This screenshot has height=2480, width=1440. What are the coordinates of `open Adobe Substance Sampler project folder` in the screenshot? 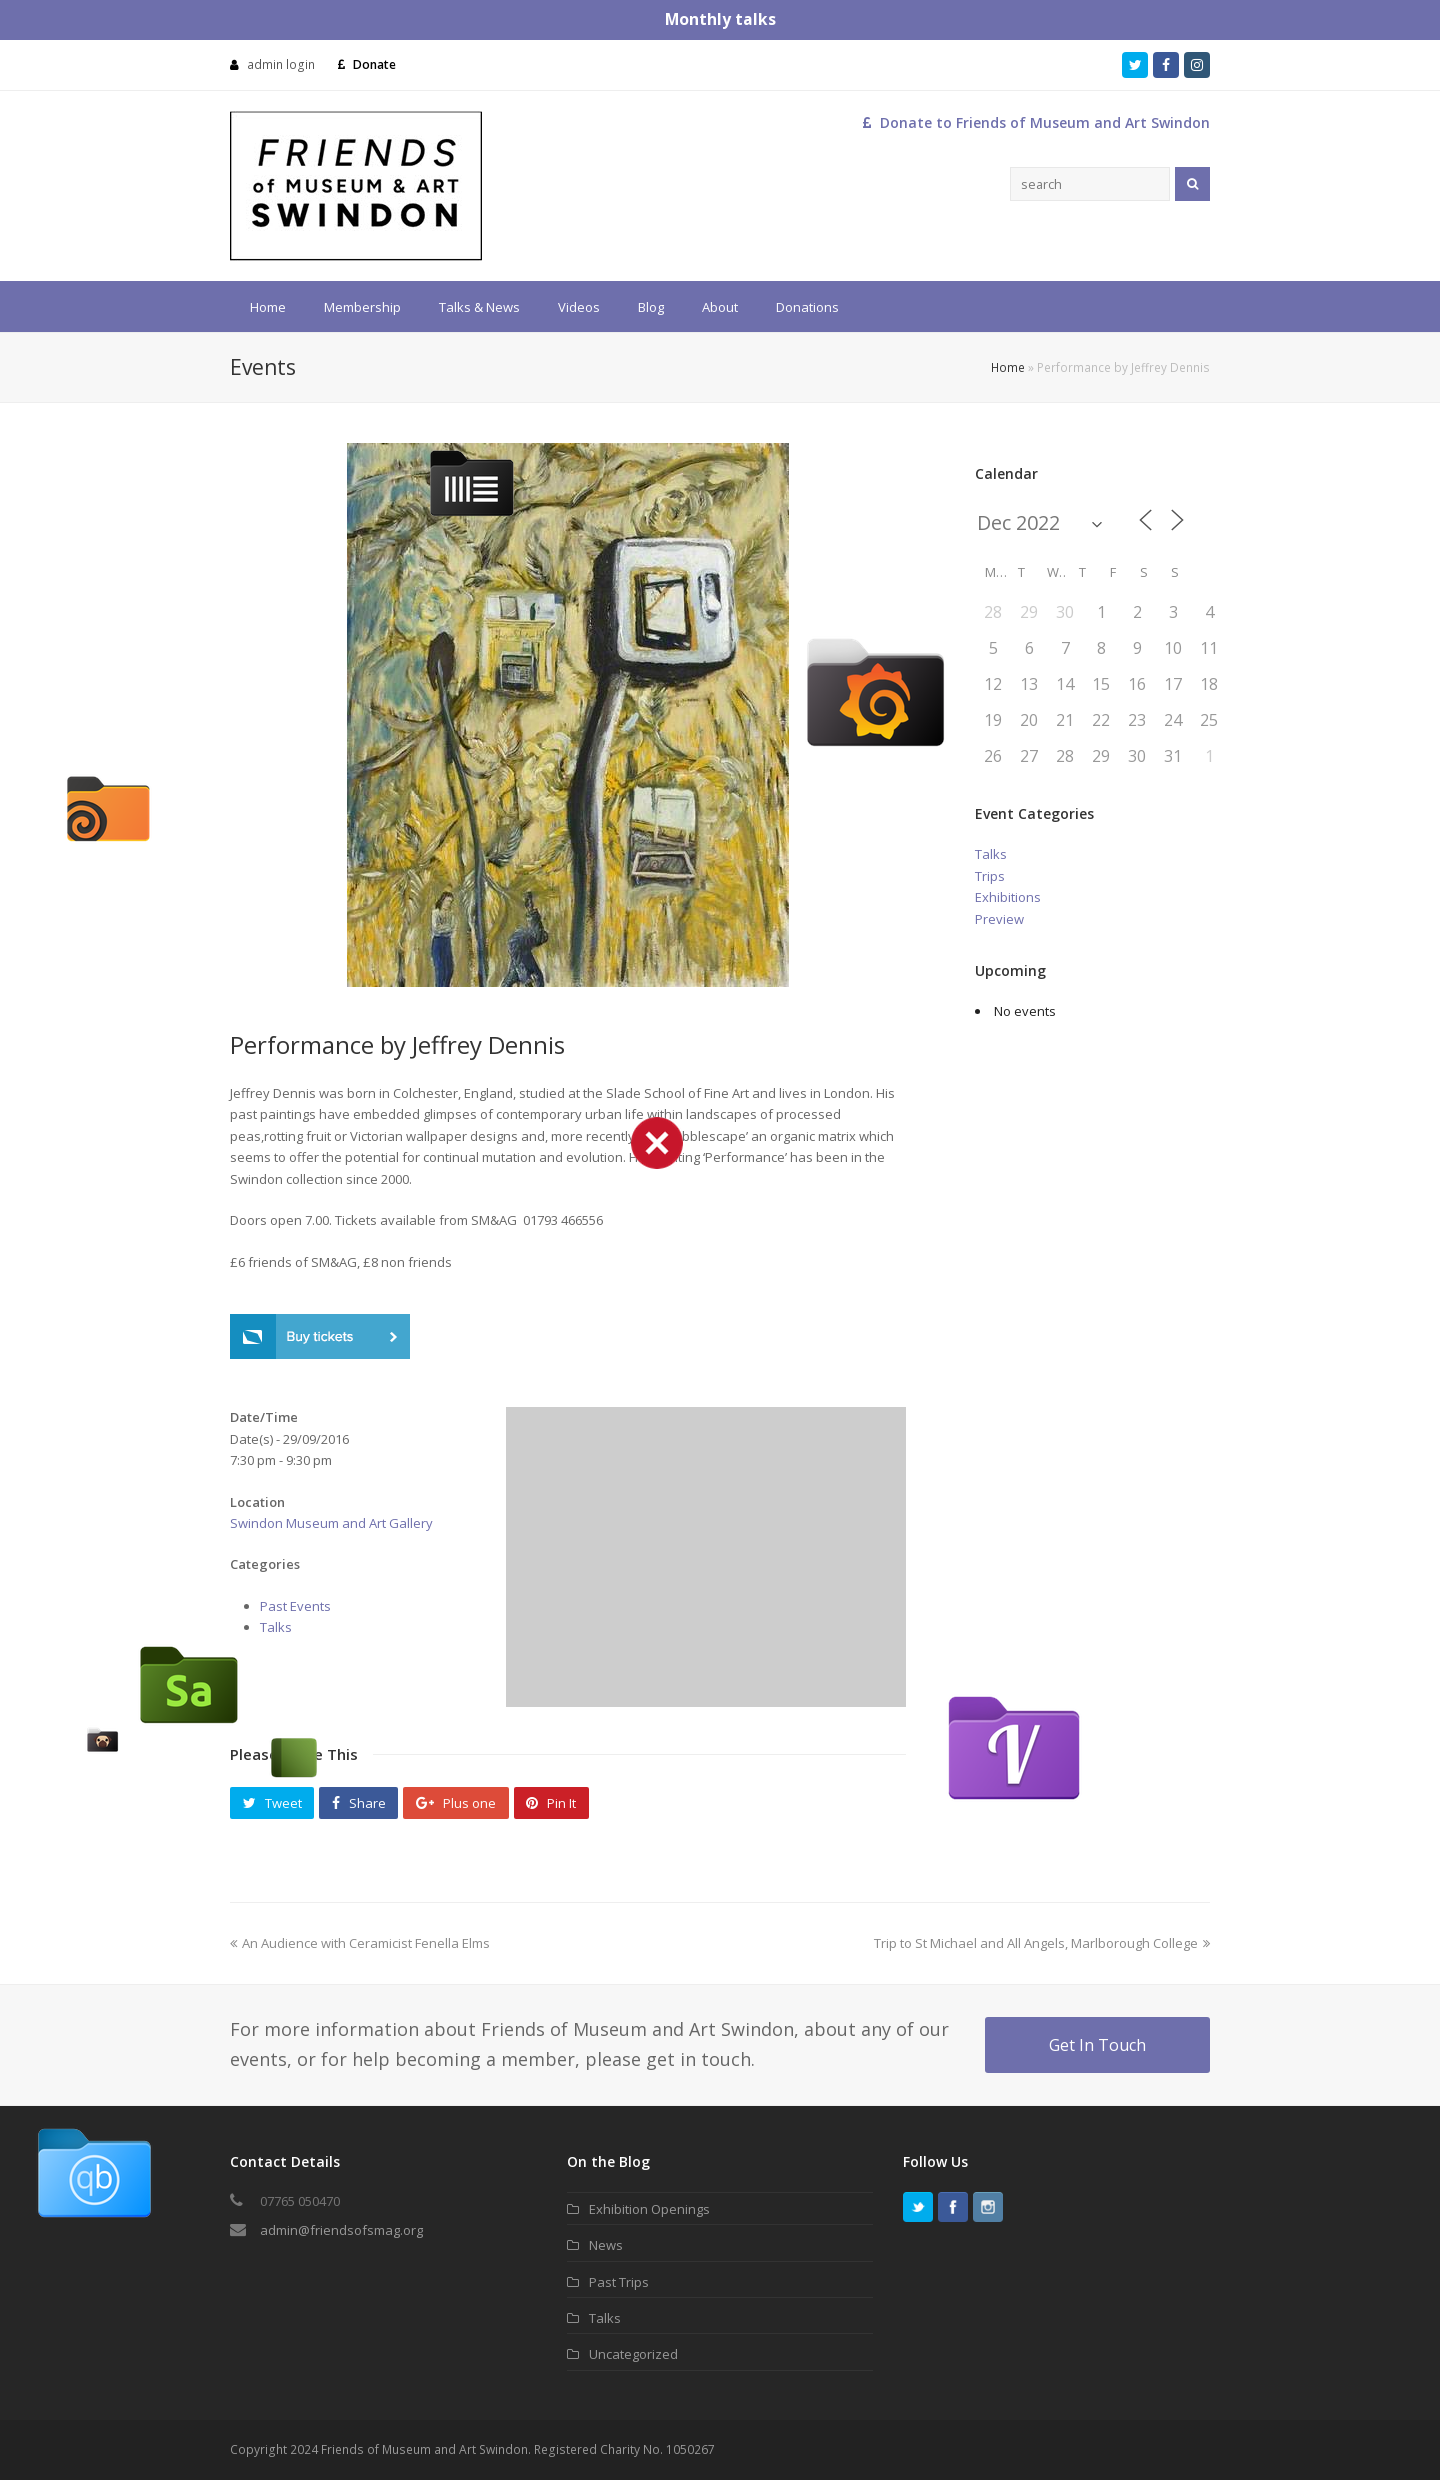 It's located at (188, 1687).